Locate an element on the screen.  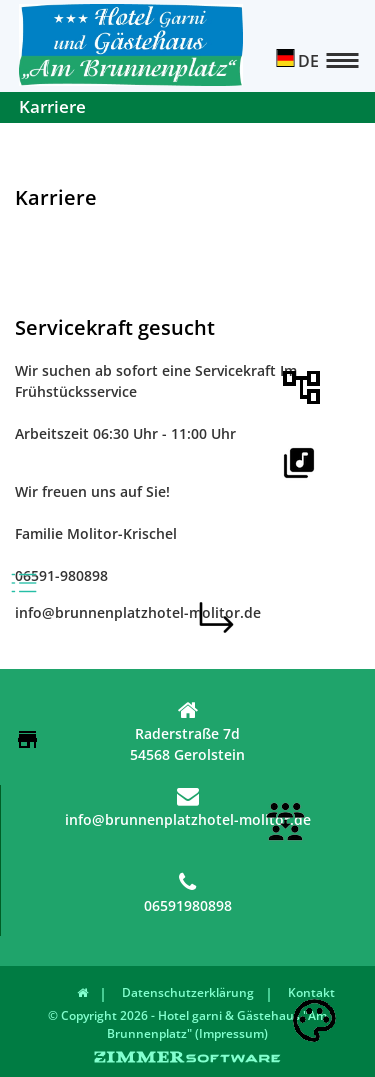
access your music library is located at coordinates (299, 463).